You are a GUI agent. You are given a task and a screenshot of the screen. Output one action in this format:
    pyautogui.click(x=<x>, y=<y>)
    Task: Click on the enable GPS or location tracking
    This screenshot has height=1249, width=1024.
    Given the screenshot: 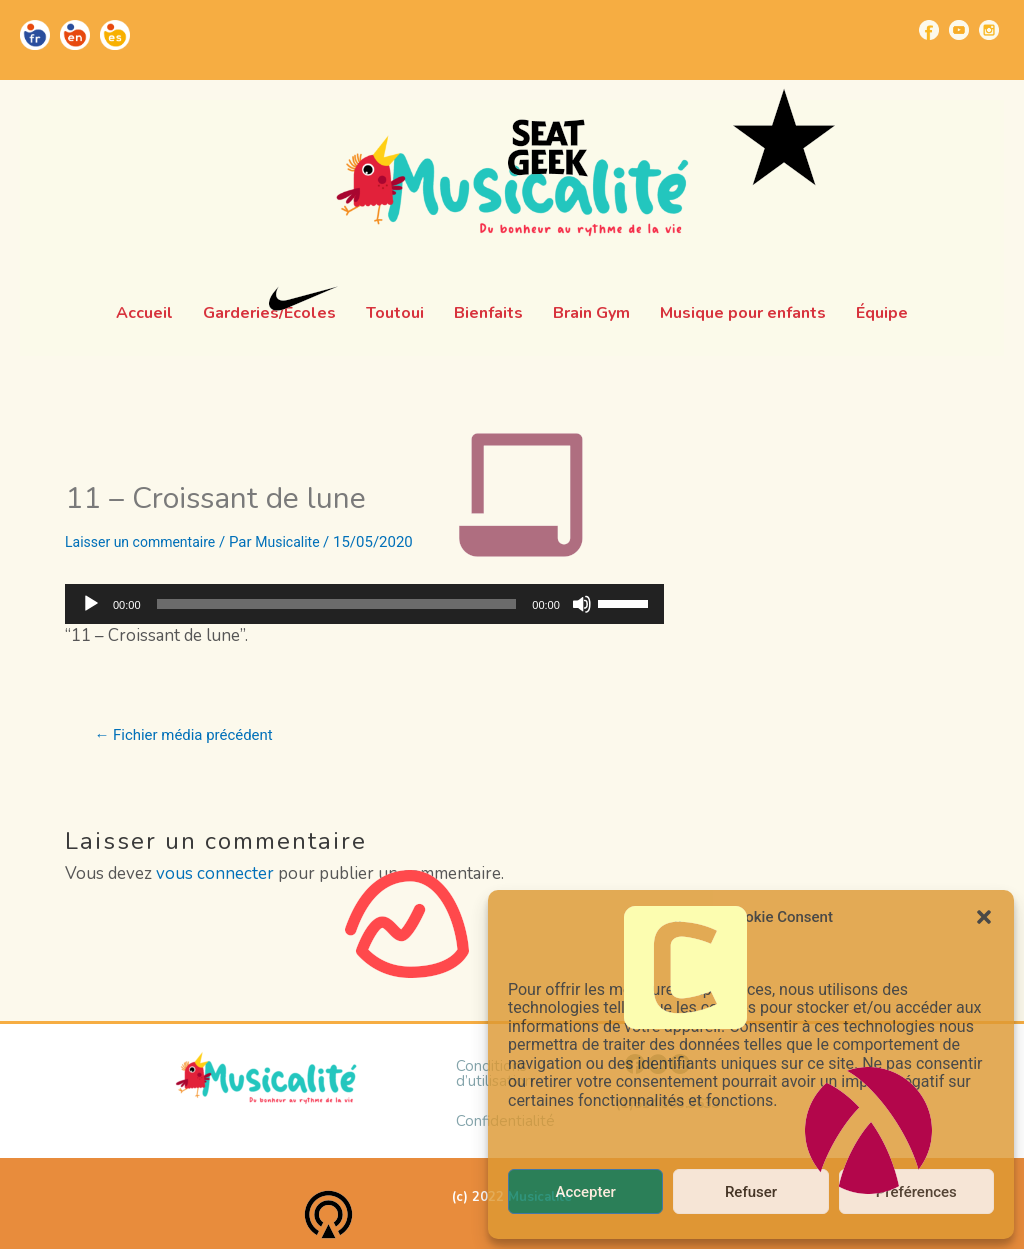 What is the action you would take?
    pyautogui.click(x=328, y=1214)
    